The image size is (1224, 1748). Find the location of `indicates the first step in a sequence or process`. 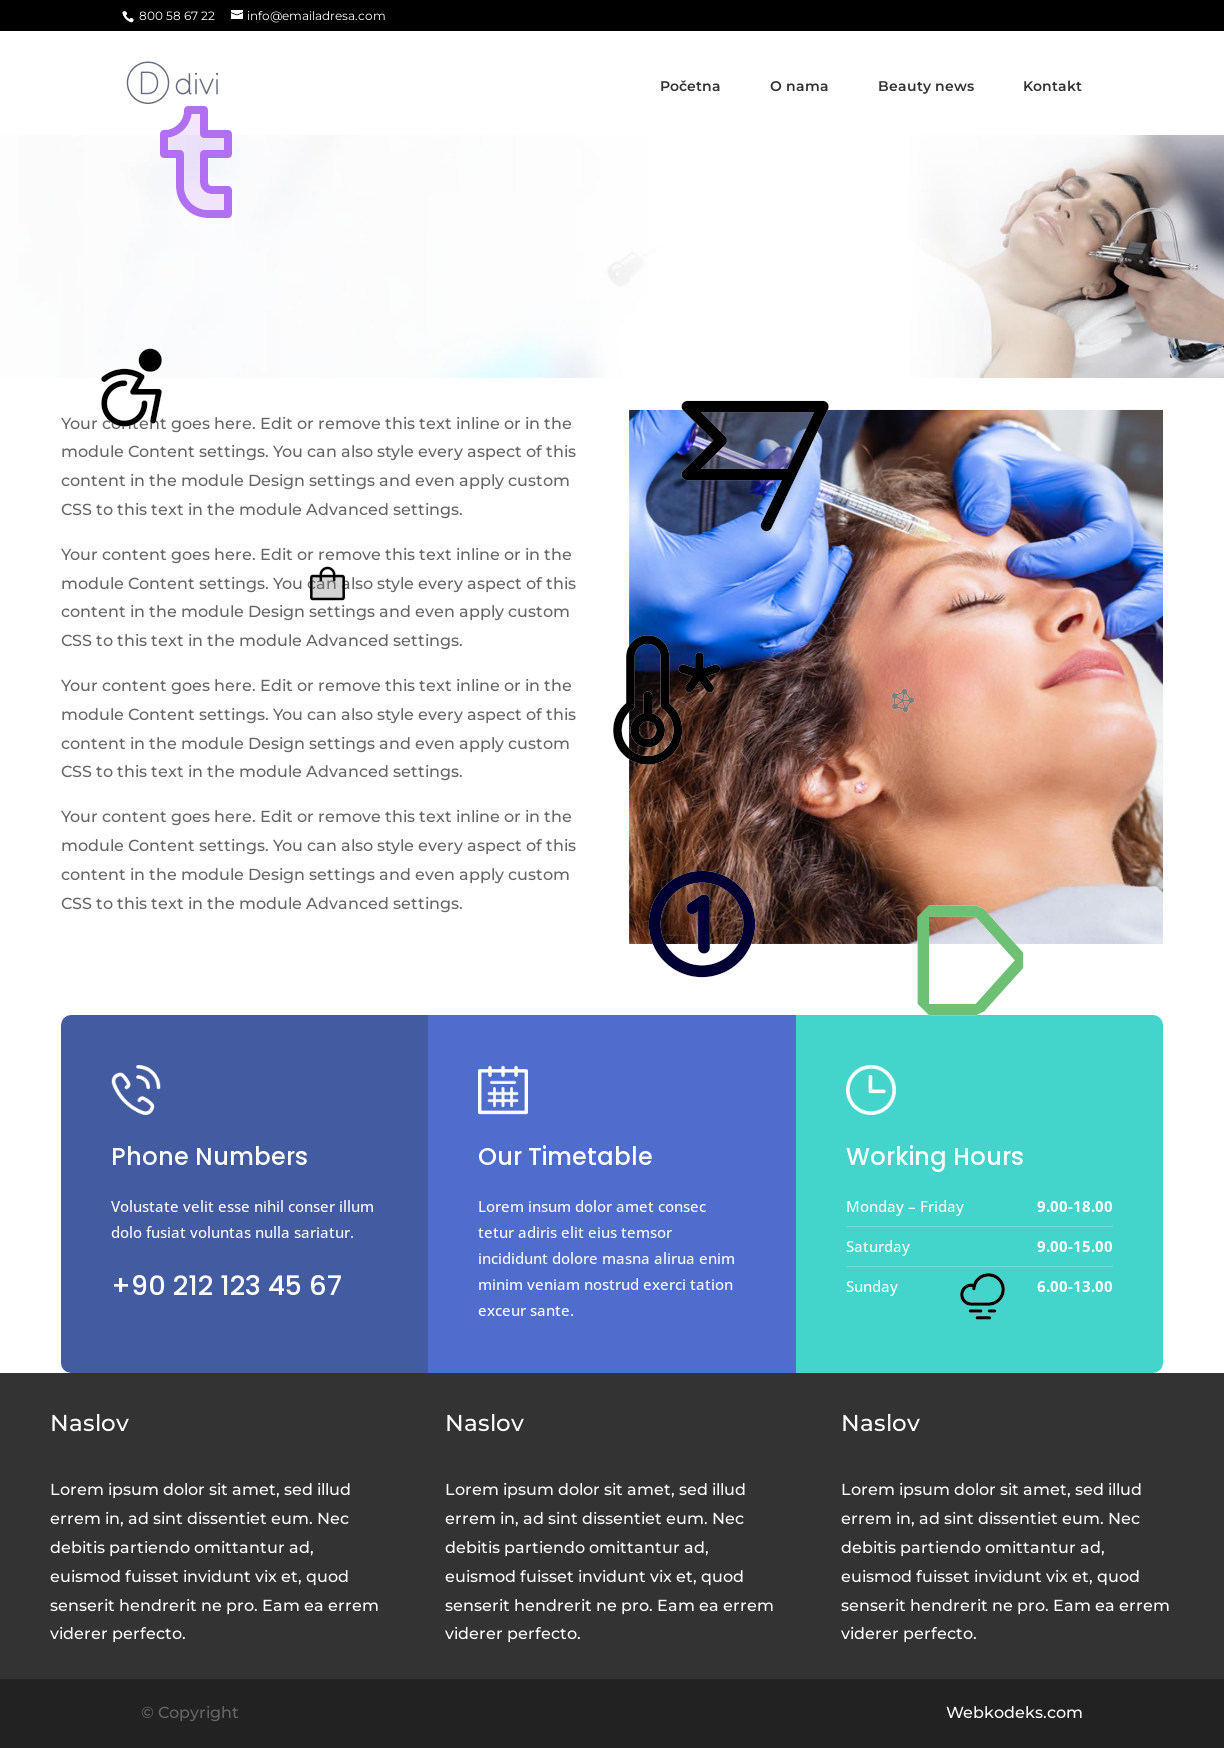

indicates the first step in a sequence or process is located at coordinates (702, 924).